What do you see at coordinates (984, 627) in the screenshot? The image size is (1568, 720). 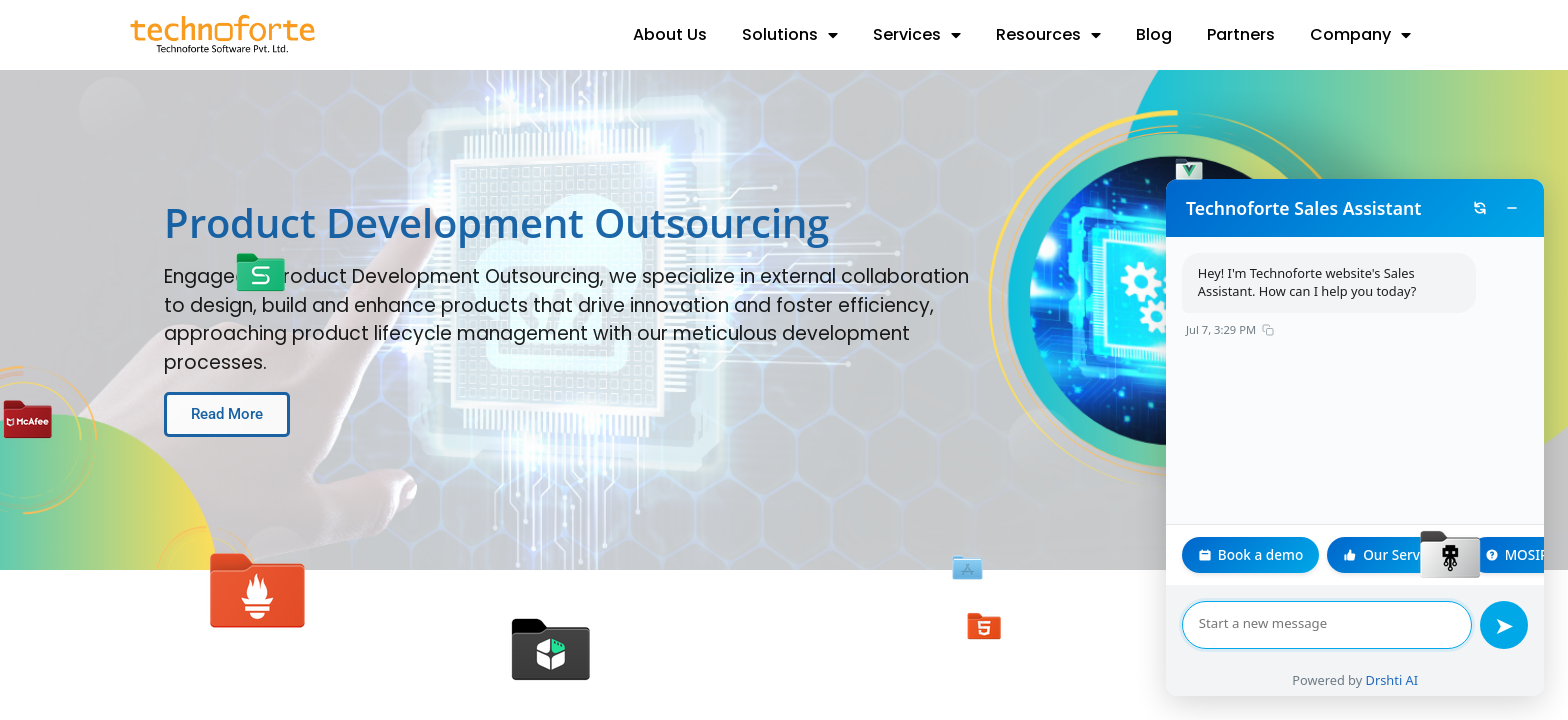 I see `open folder containing HTML files` at bounding box center [984, 627].